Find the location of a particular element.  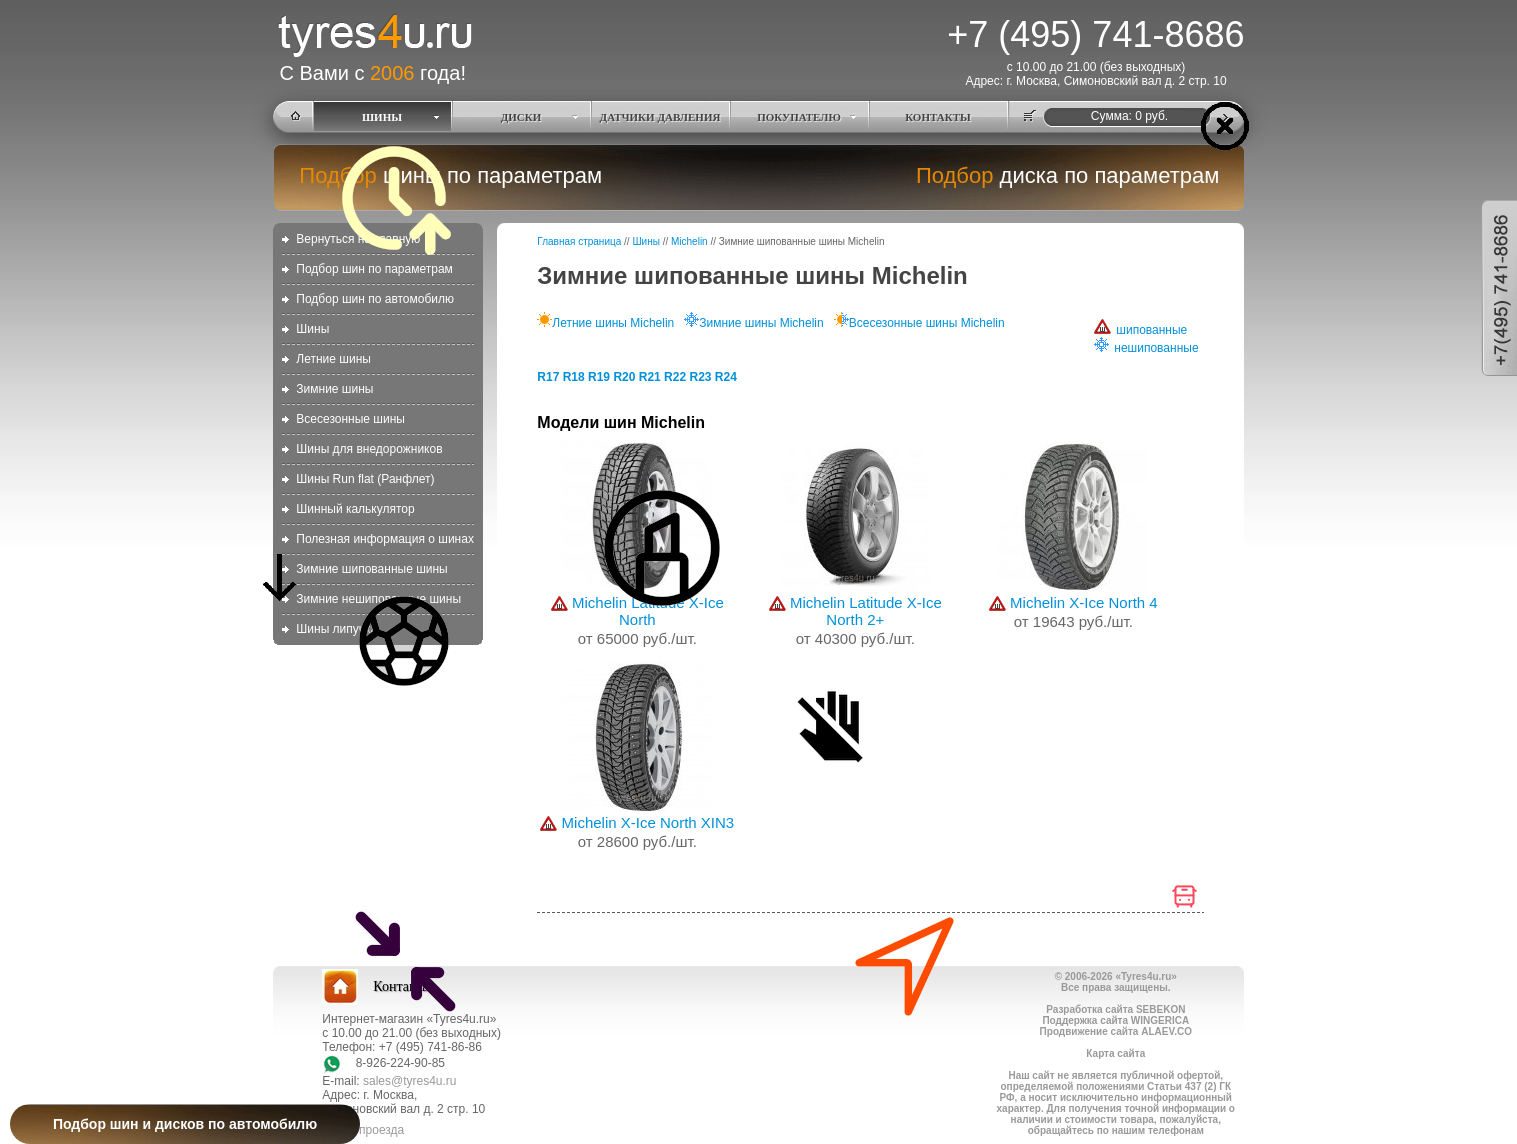

do not touch - indicates touchscreen disabled is located at coordinates (832, 727).